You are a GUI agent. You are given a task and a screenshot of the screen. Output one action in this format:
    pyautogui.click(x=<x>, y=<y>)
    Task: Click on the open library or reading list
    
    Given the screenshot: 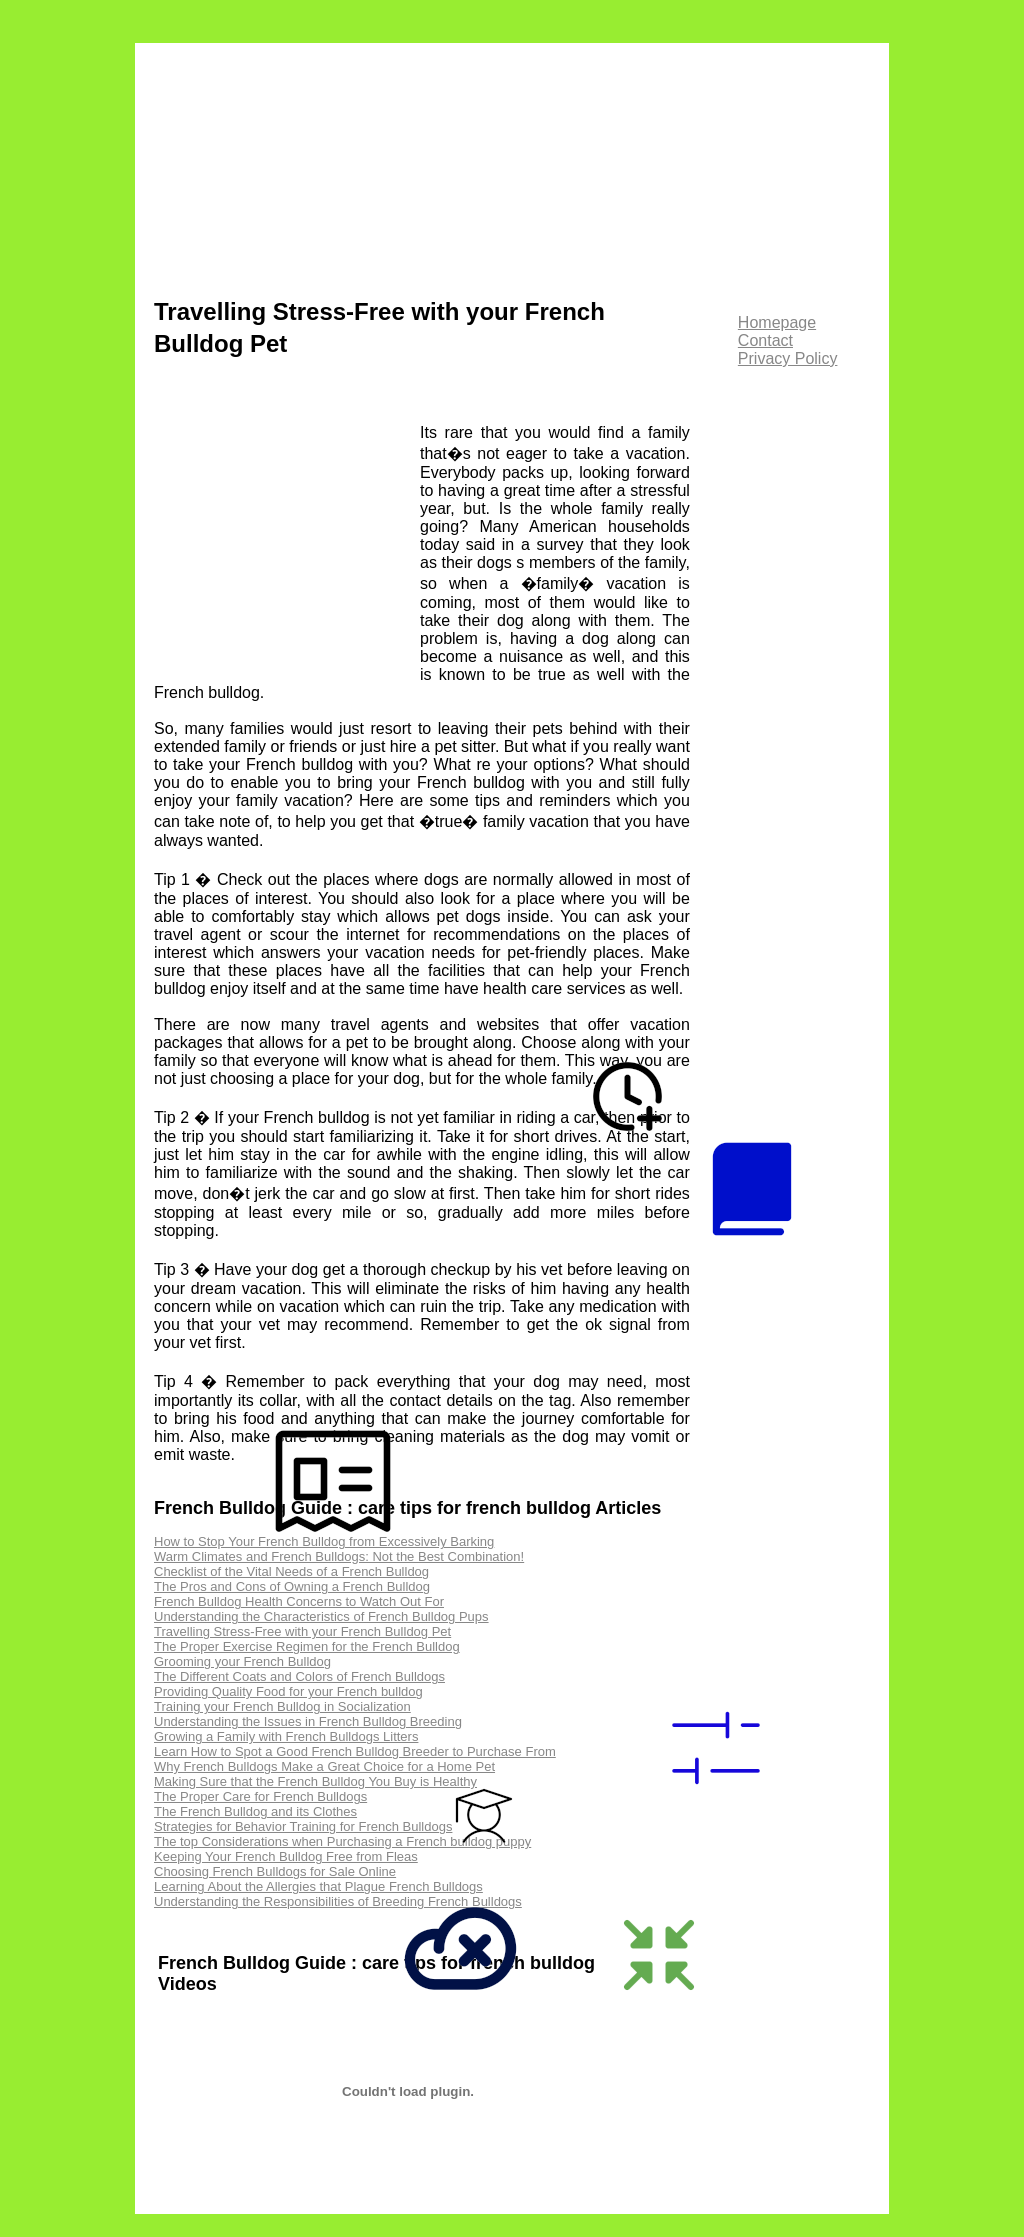 What is the action you would take?
    pyautogui.click(x=752, y=1189)
    